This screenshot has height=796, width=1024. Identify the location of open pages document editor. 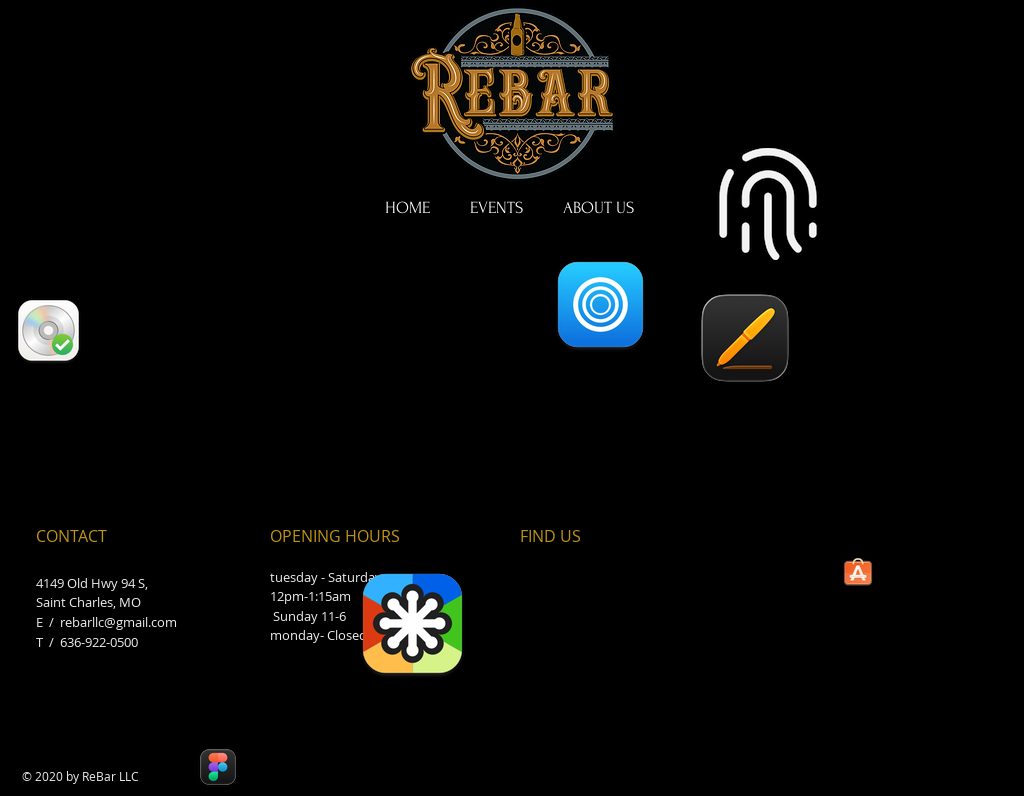
(745, 338).